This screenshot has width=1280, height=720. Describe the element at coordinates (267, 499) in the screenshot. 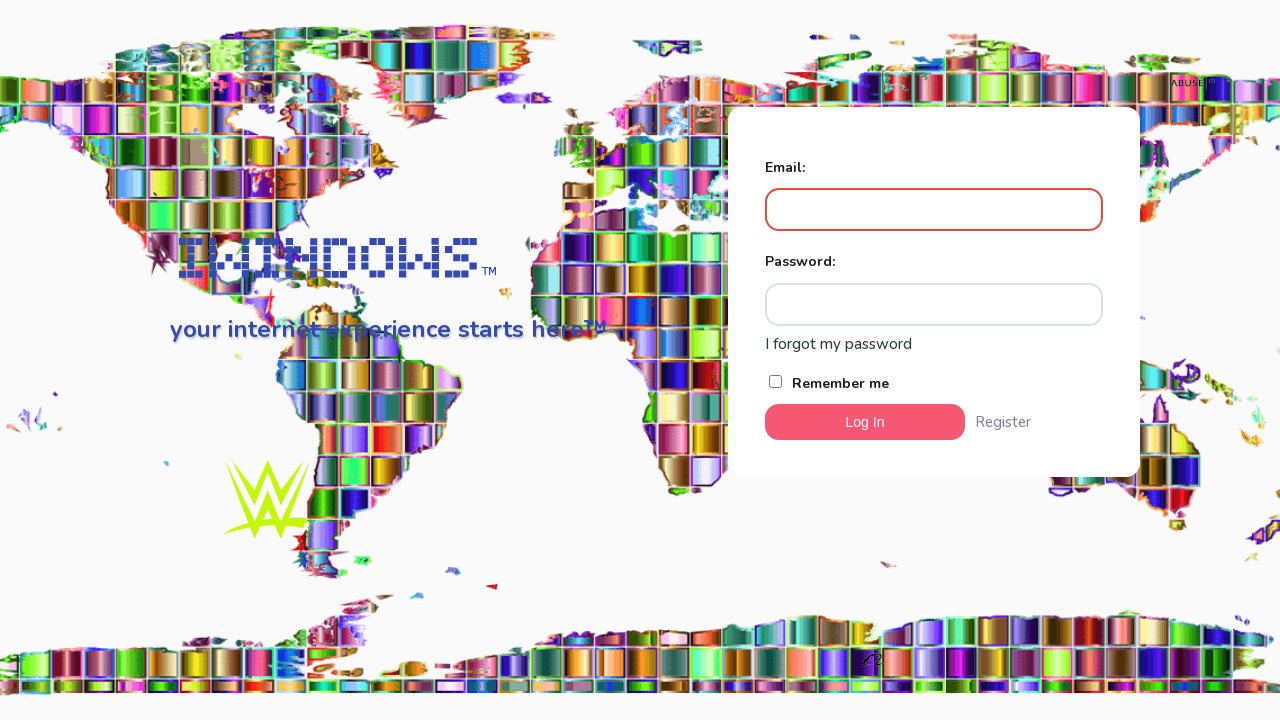

I see `WWE official logo` at that location.